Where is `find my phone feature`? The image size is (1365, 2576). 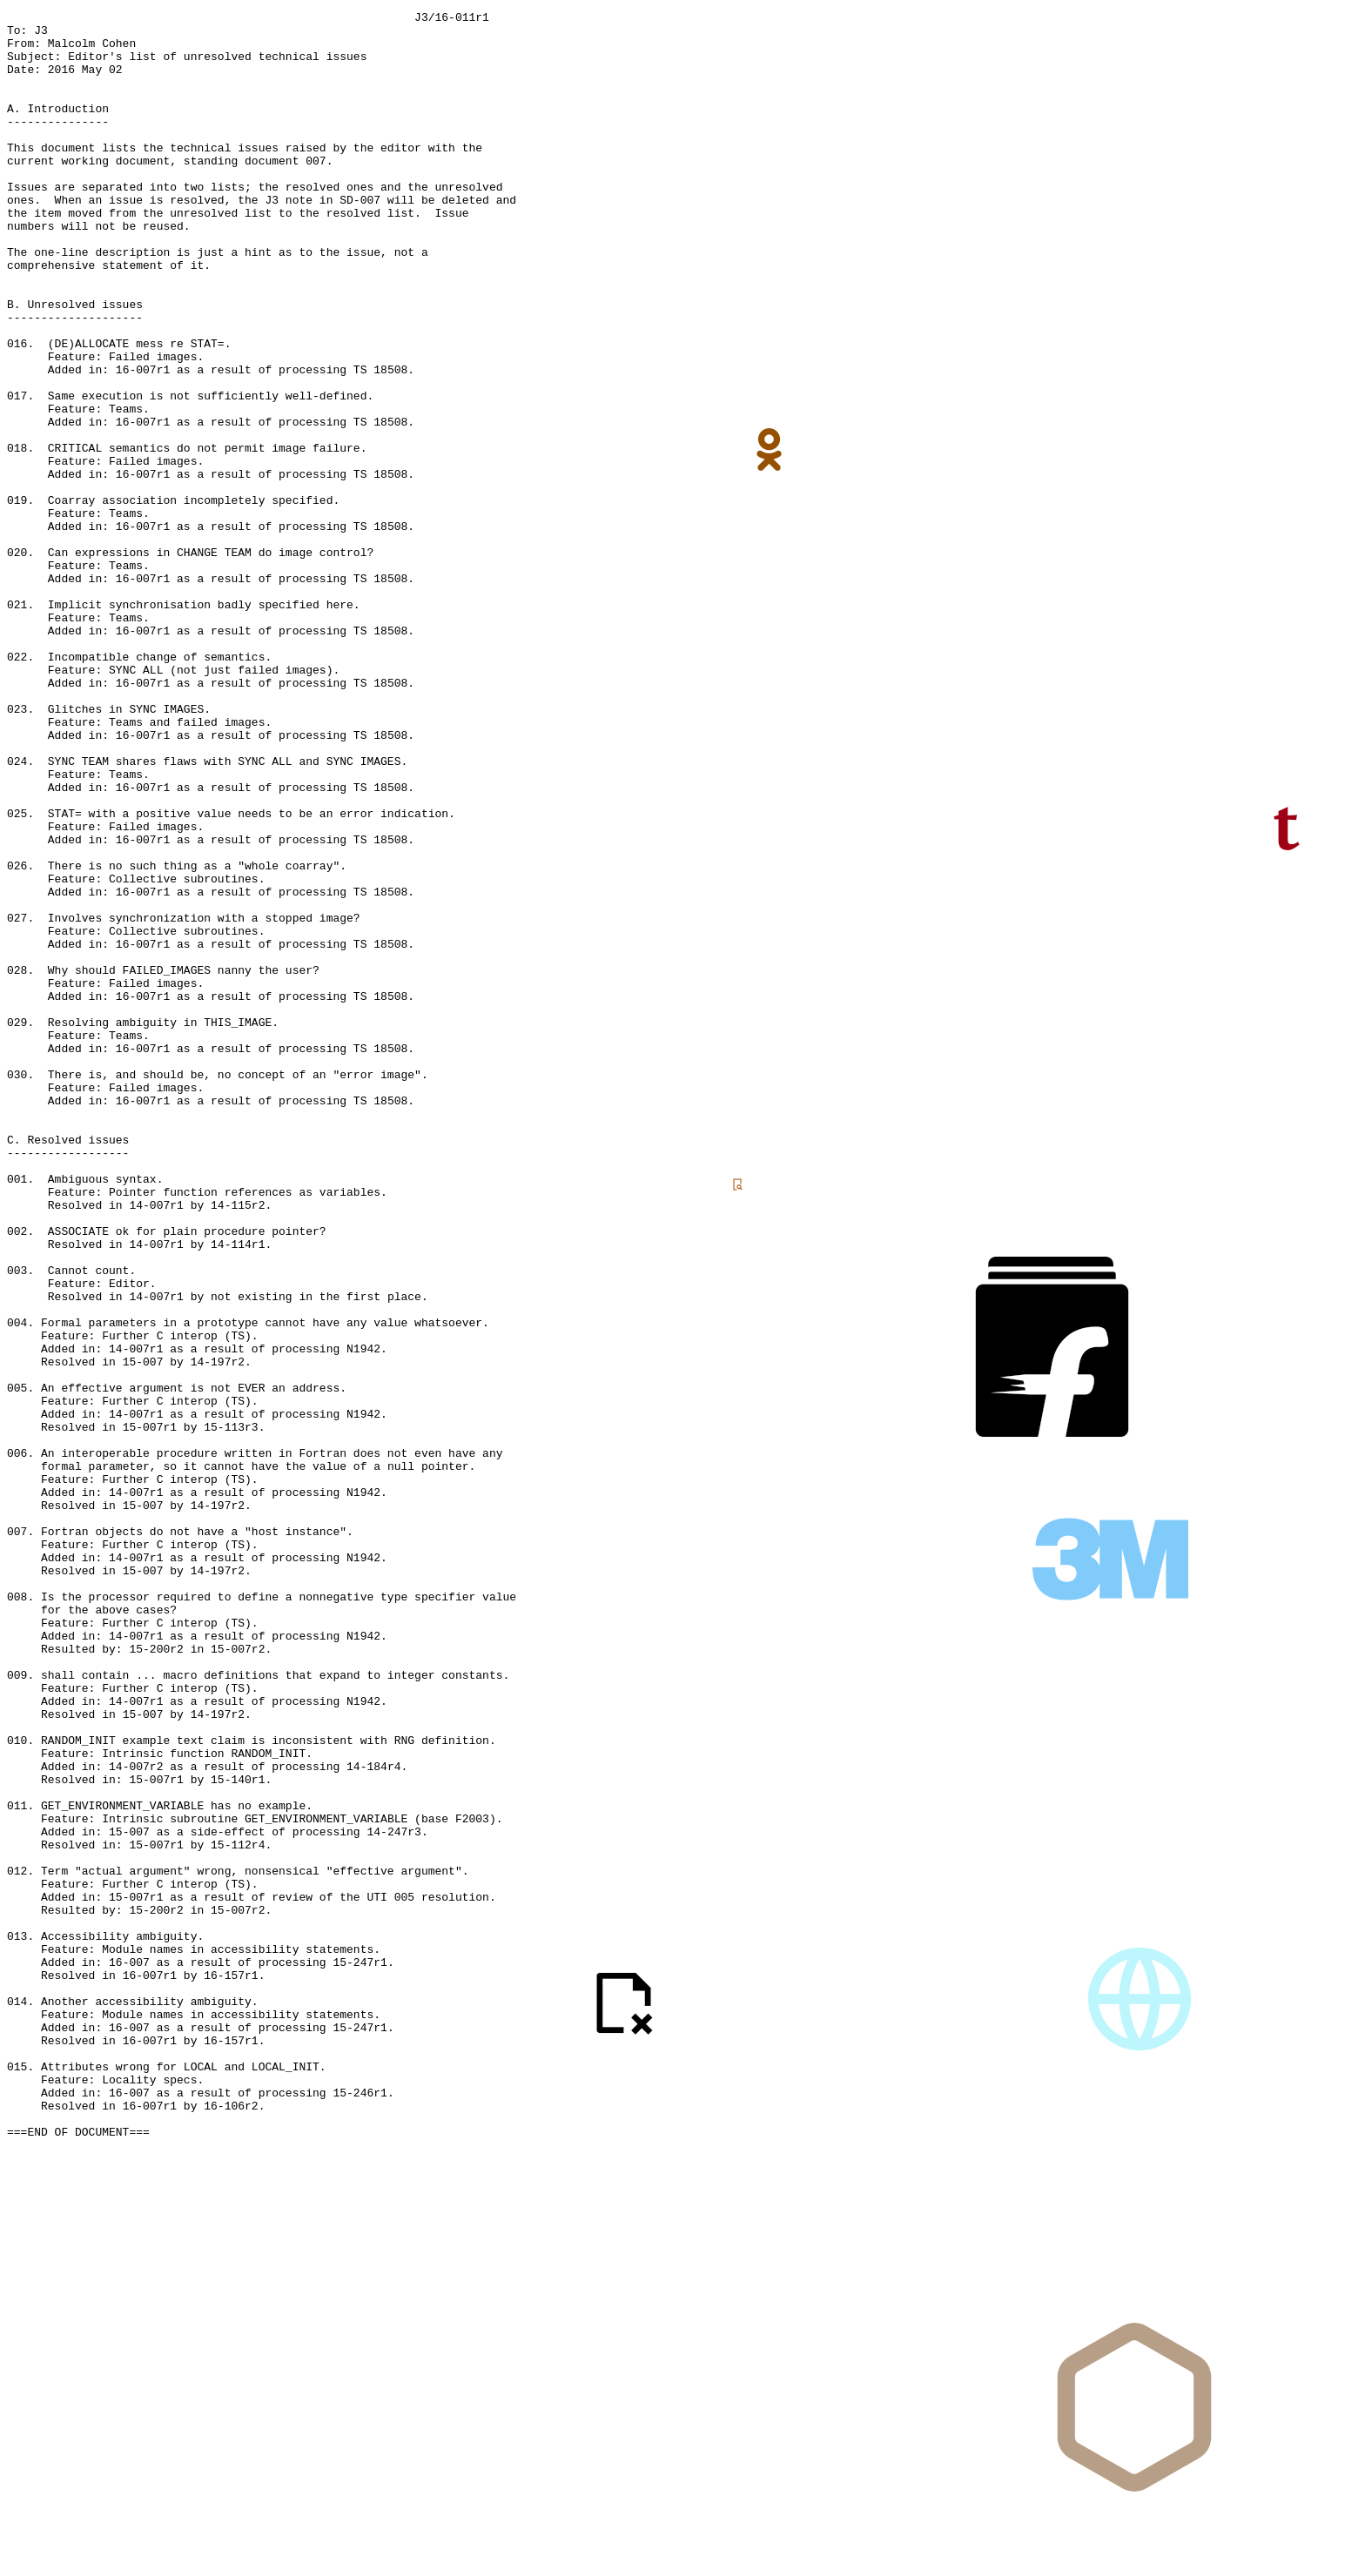 find my phone feature is located at coordinates (737, 1184).